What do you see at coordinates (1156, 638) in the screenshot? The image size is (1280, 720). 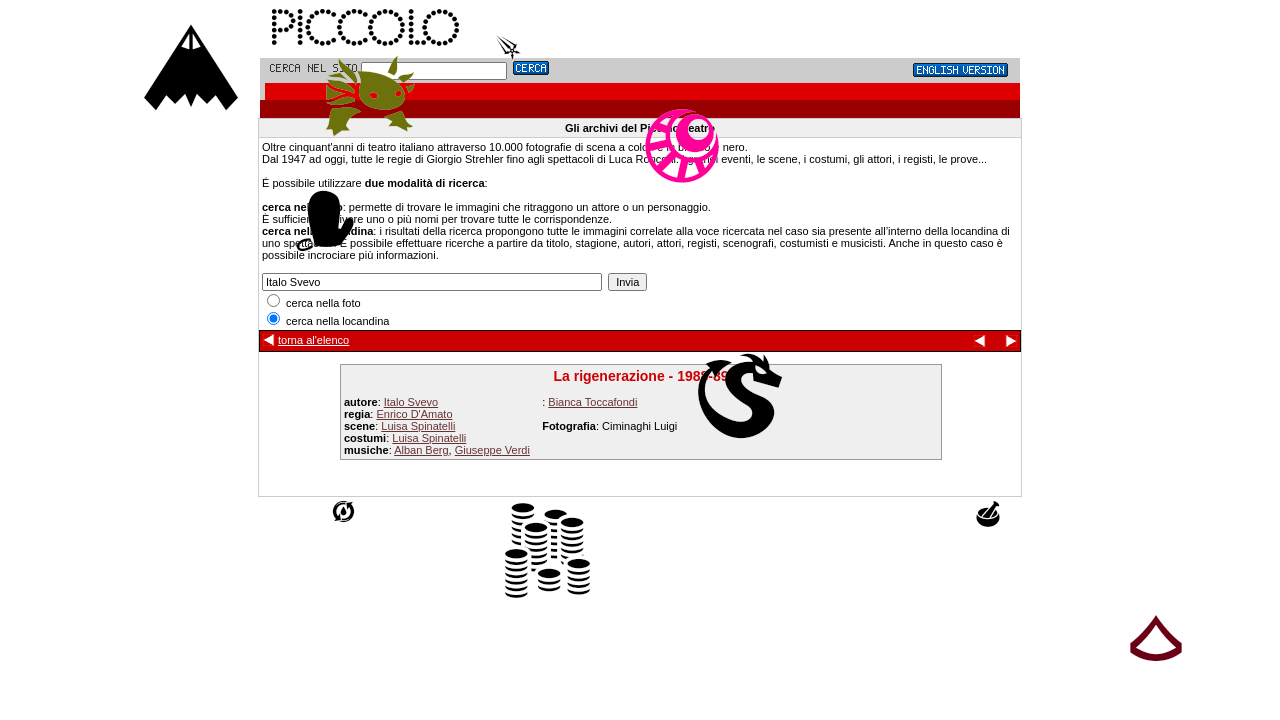 I see `indicates private first class military rank` at bounding box center [1156, 638].